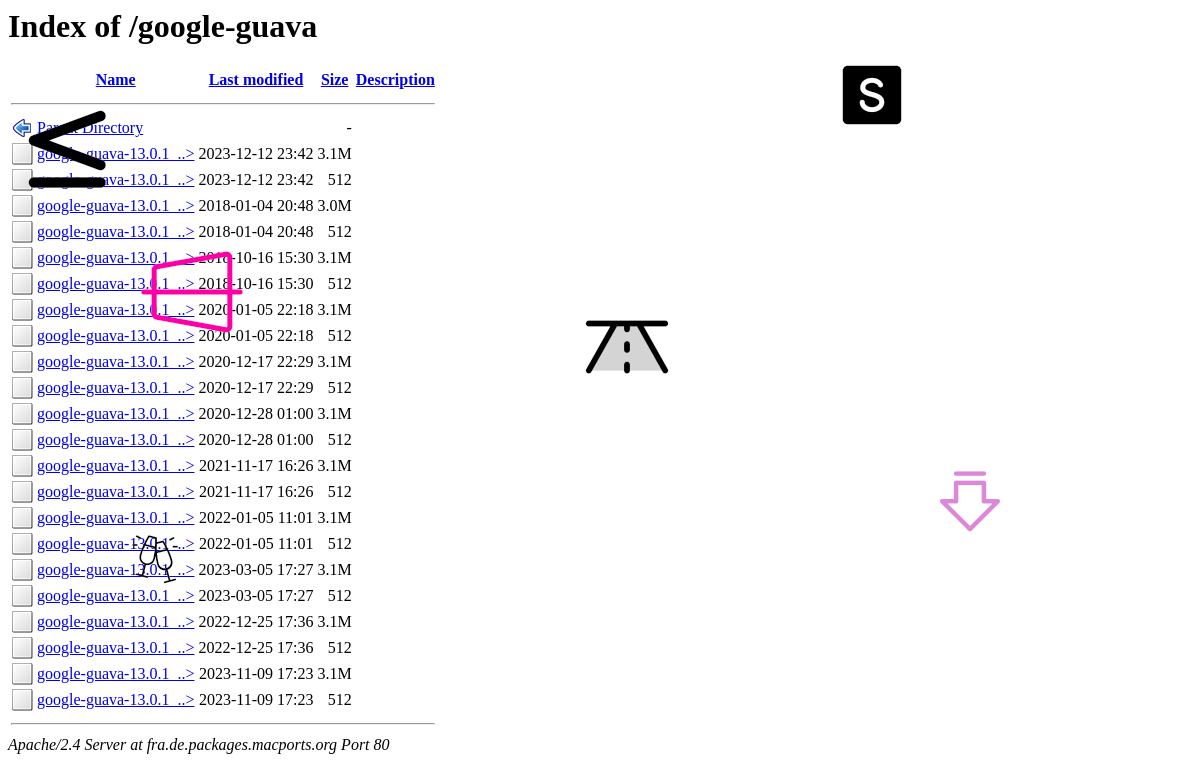  What do you see at coordinates (69, 151) in the screenshot?
I see `less than or equal to comparison operator` at bounding box center [69, 151].